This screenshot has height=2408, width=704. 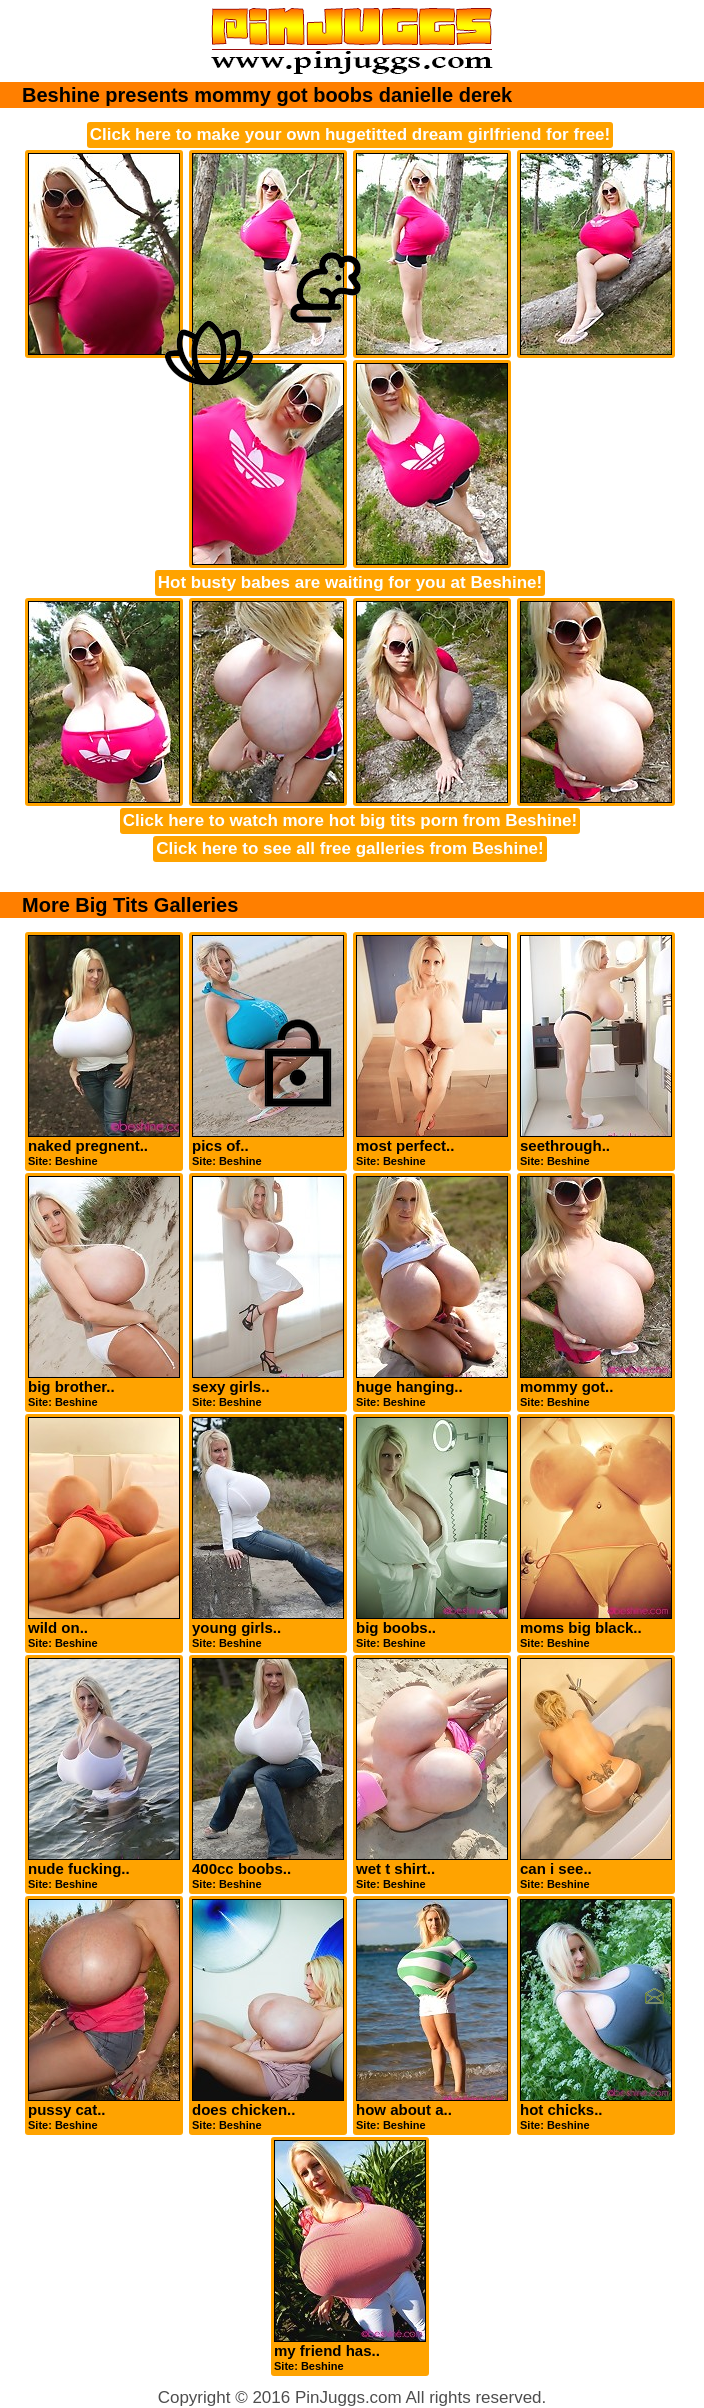 I want to click on view read messages, so click(x=654, y=1996).